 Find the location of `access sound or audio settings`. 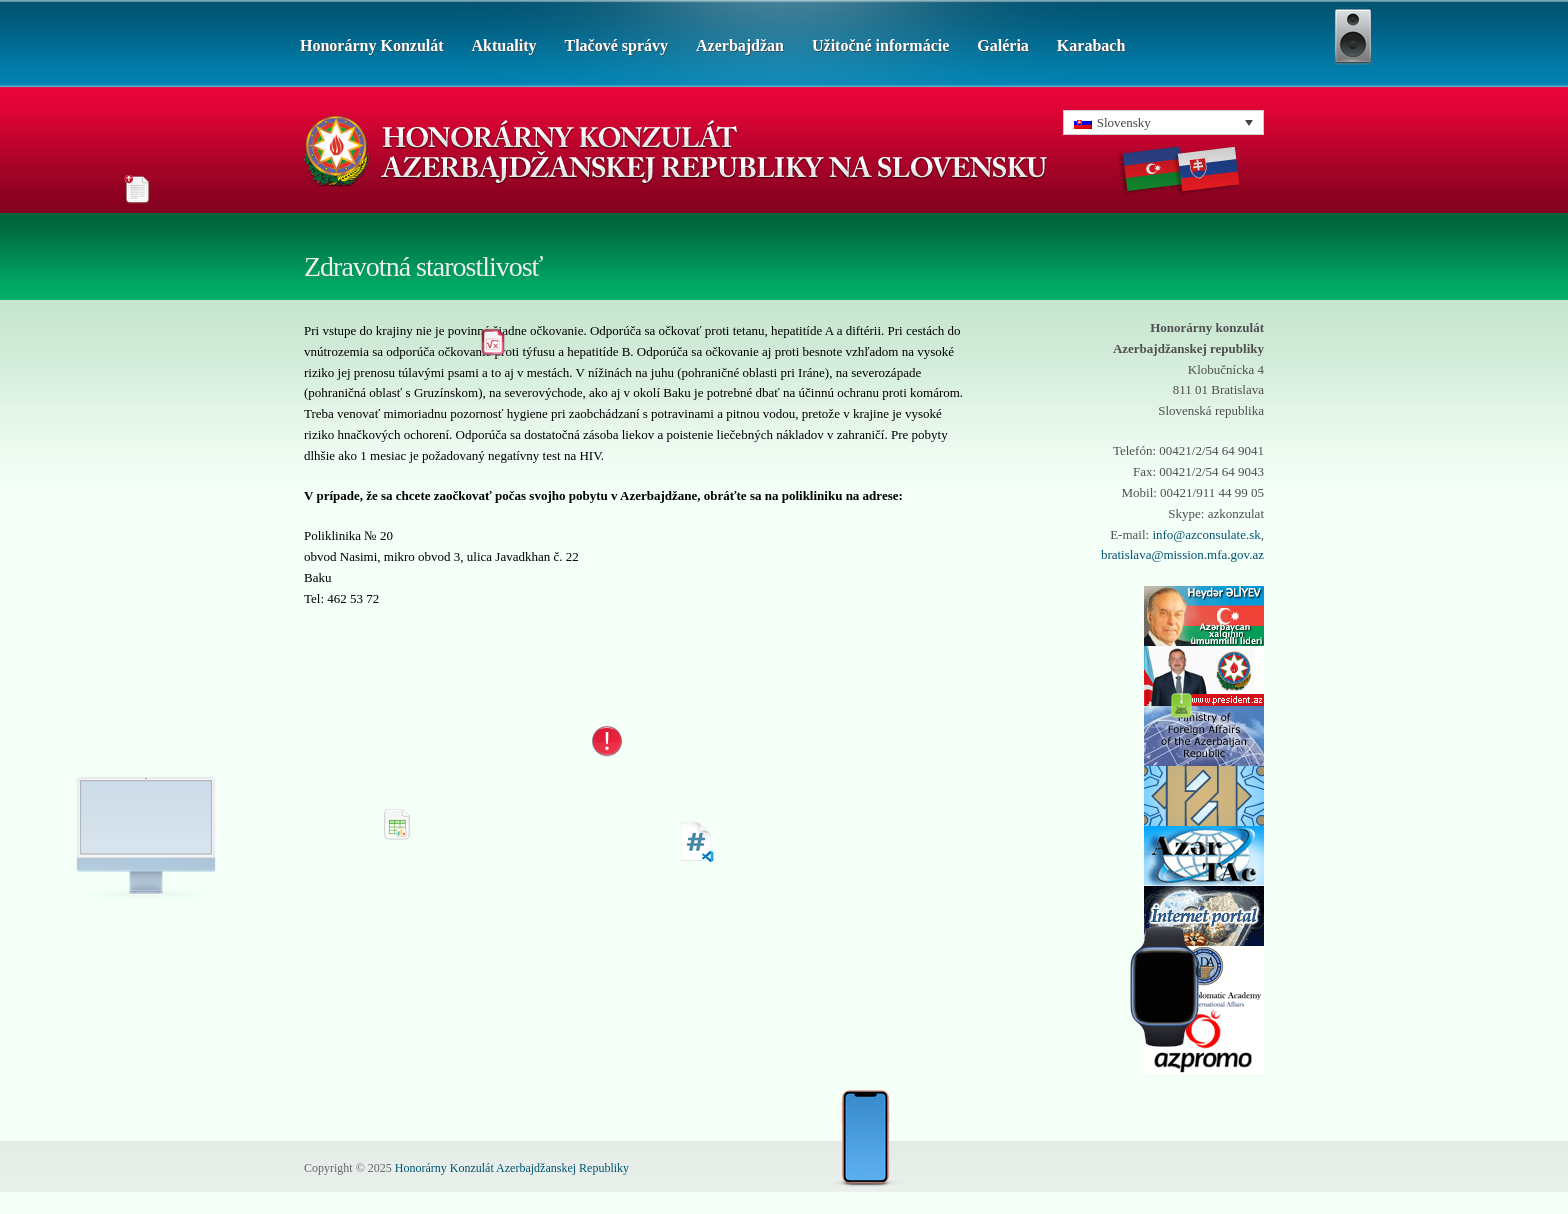

access sound or audio settings is located at coordinates (1353, 36).